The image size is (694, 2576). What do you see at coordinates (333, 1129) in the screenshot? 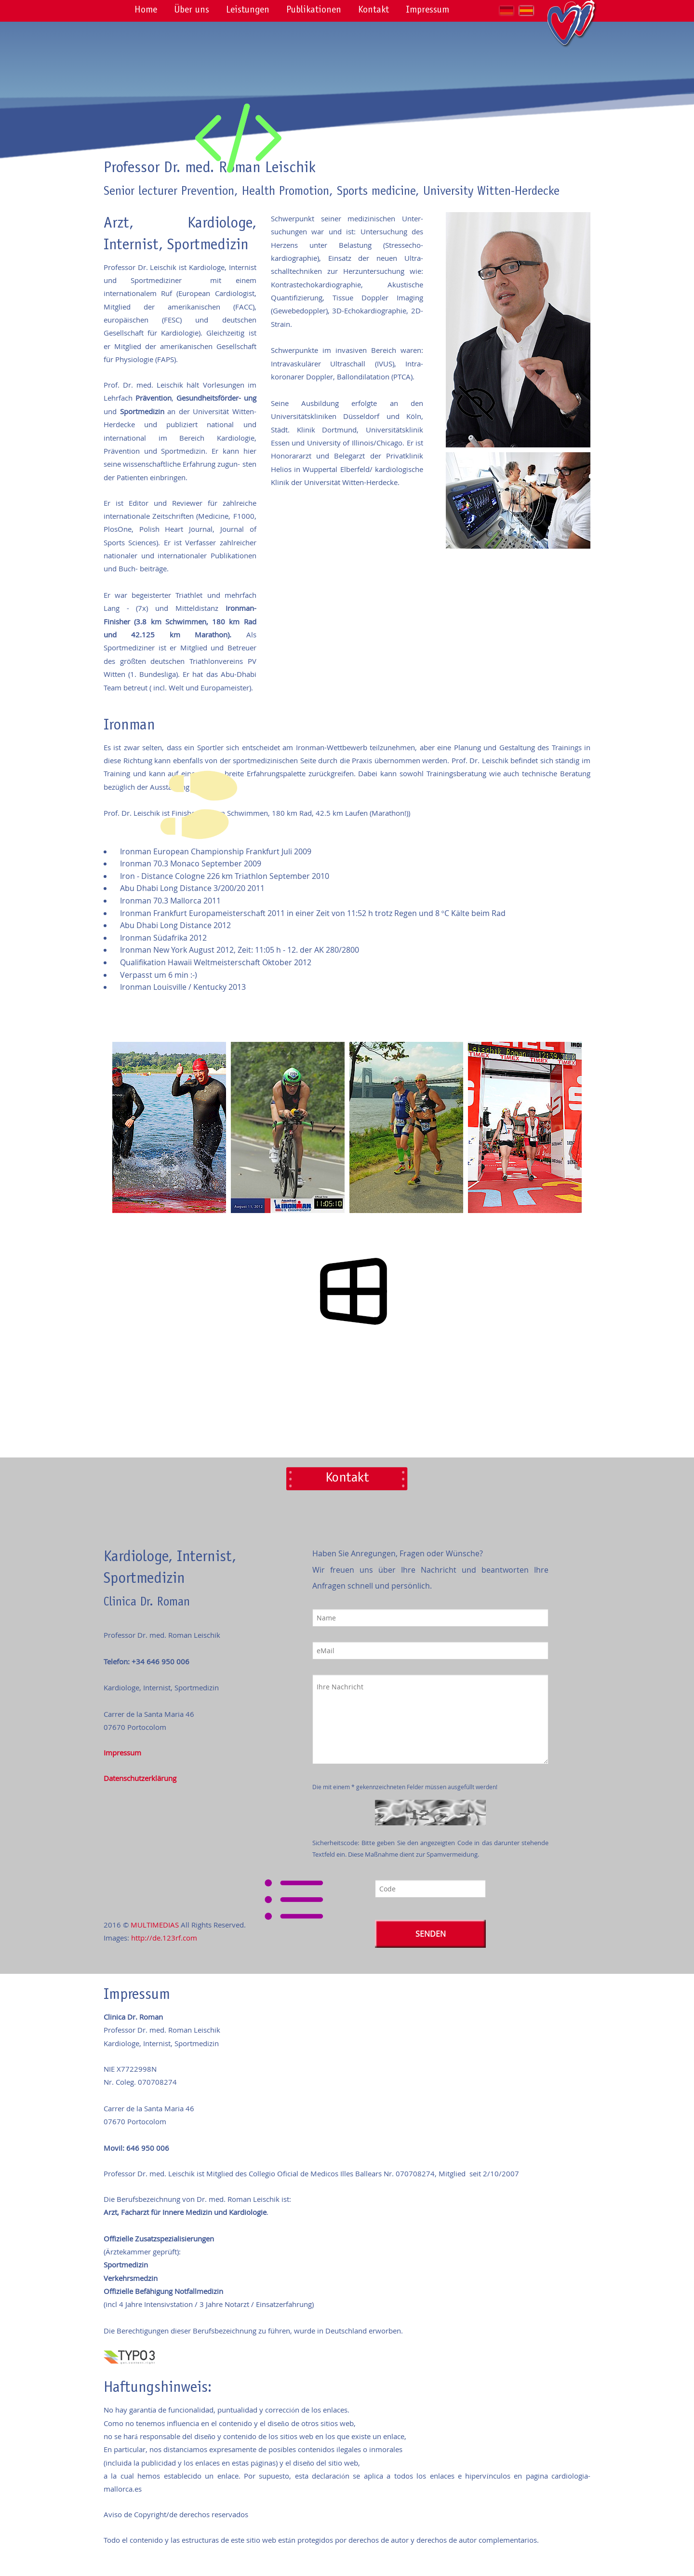
I see `access drawing or painting tools` at bounding box center [333, 1129].